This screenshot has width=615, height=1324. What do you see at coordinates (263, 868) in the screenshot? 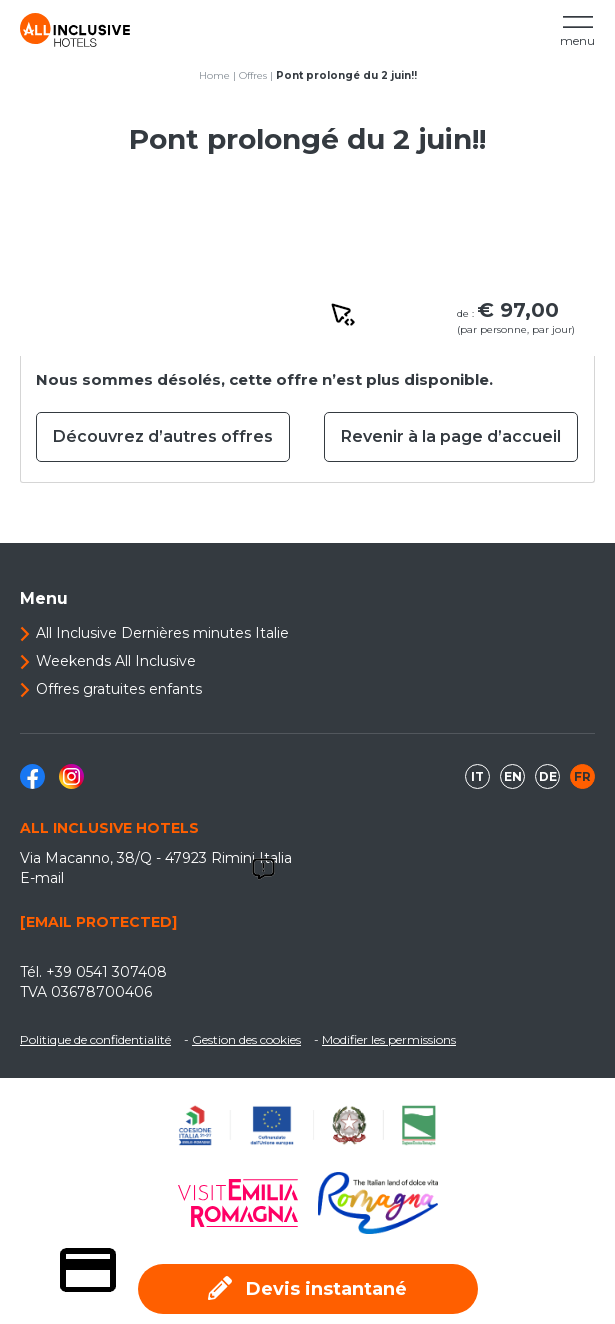
I see `report a message or conversation` at bounding box center [263, 868].